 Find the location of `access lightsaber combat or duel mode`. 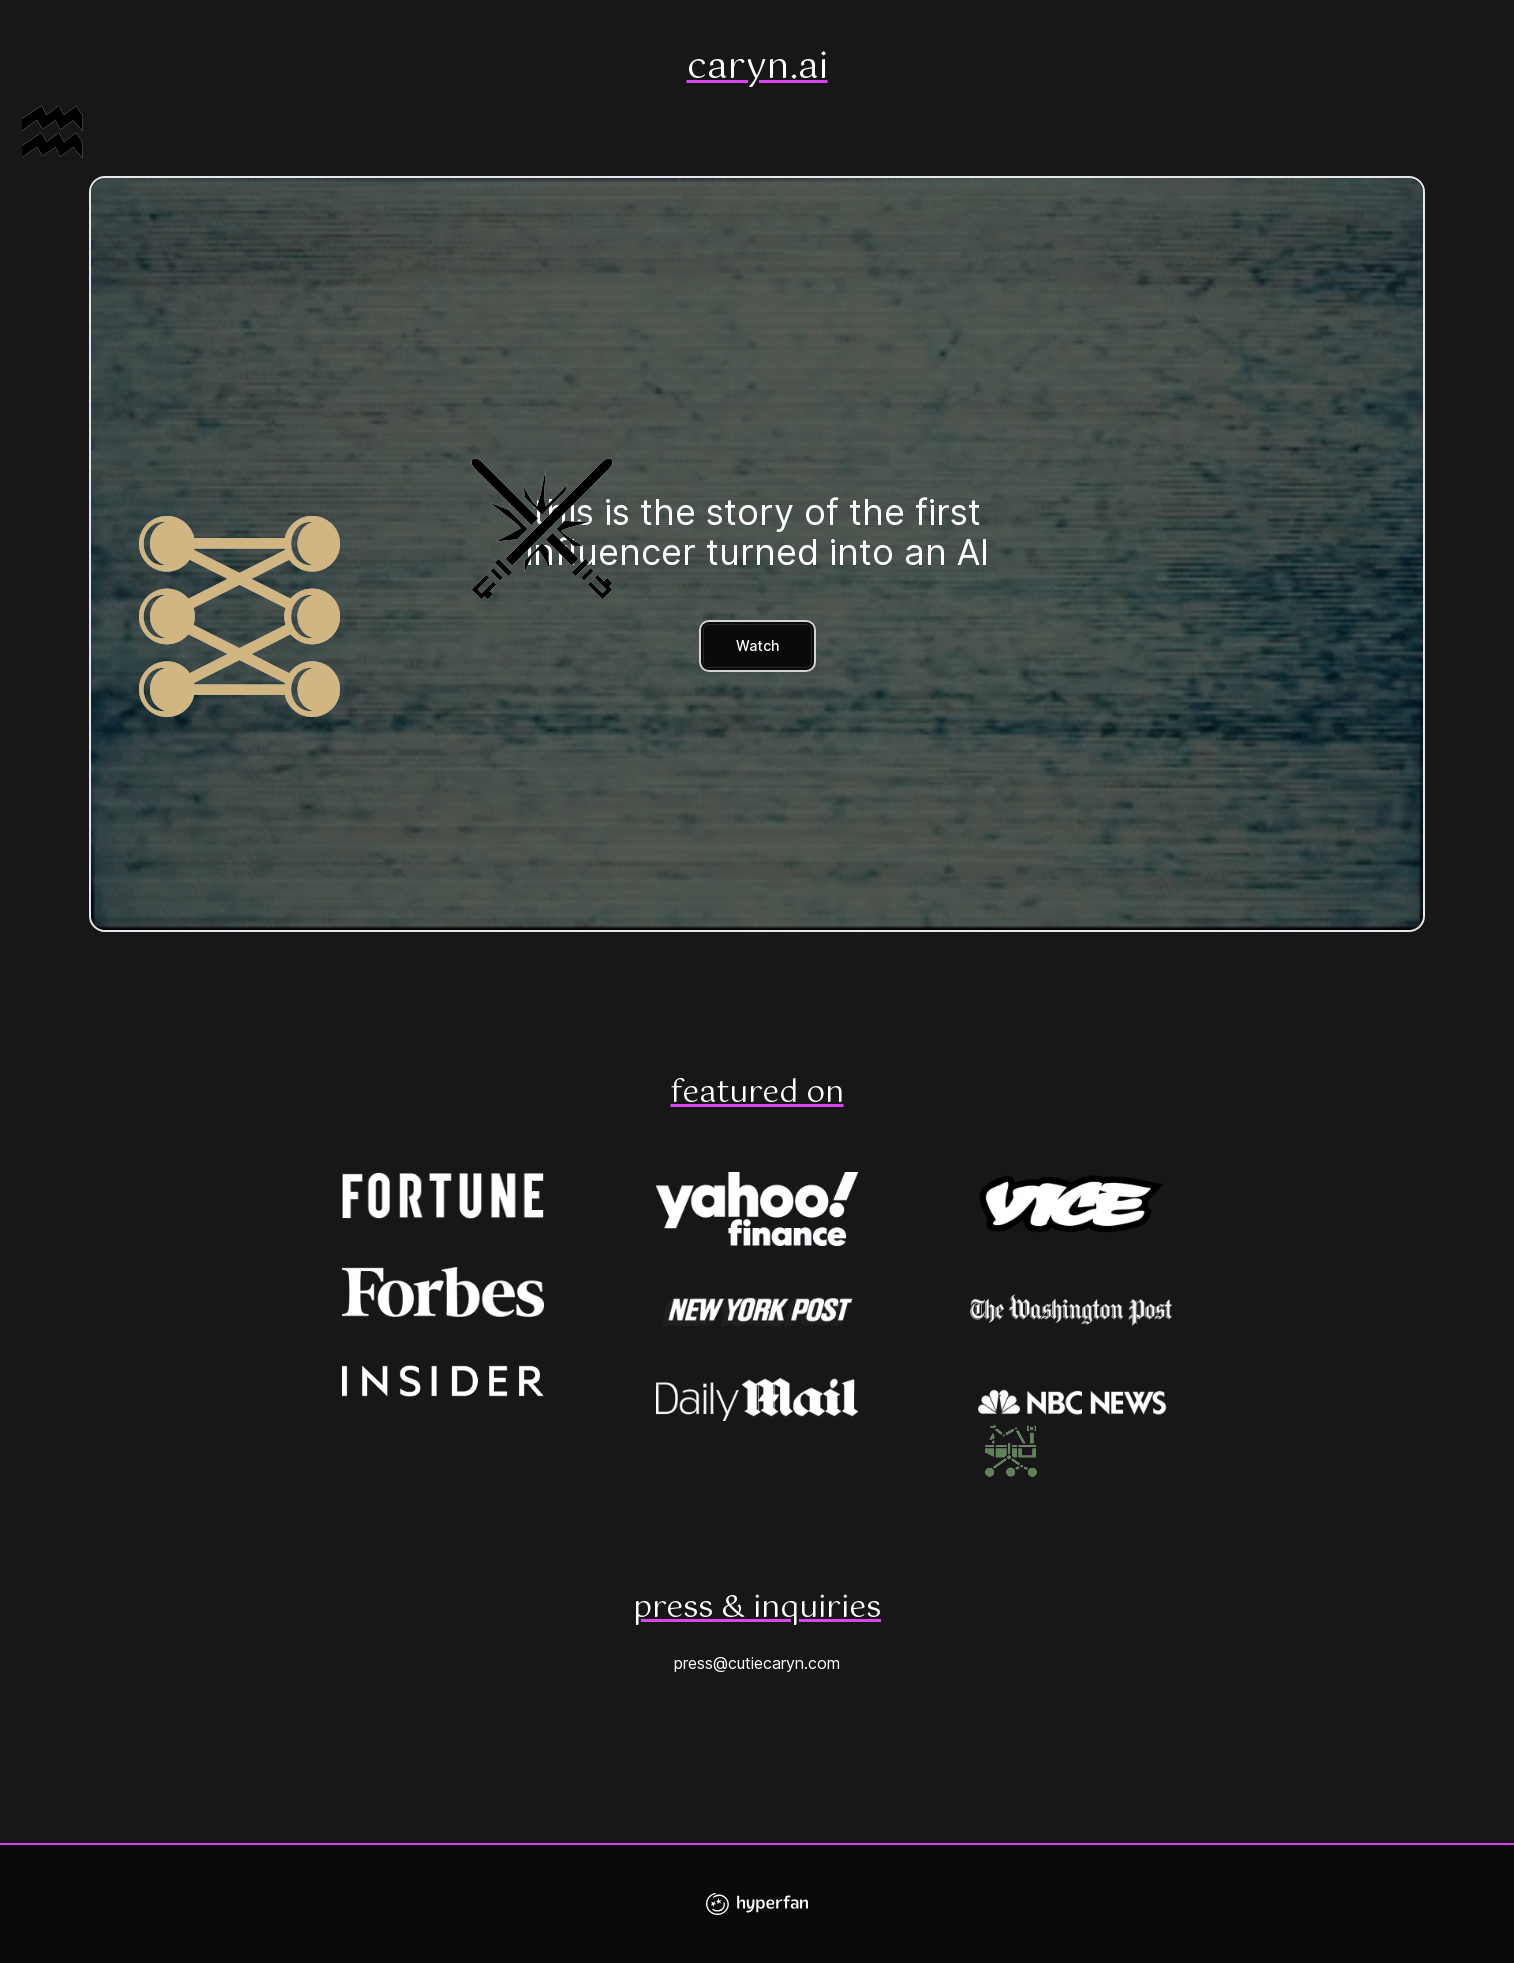

access lightsaber combat or duel mode is located at coordinates (542, 529).